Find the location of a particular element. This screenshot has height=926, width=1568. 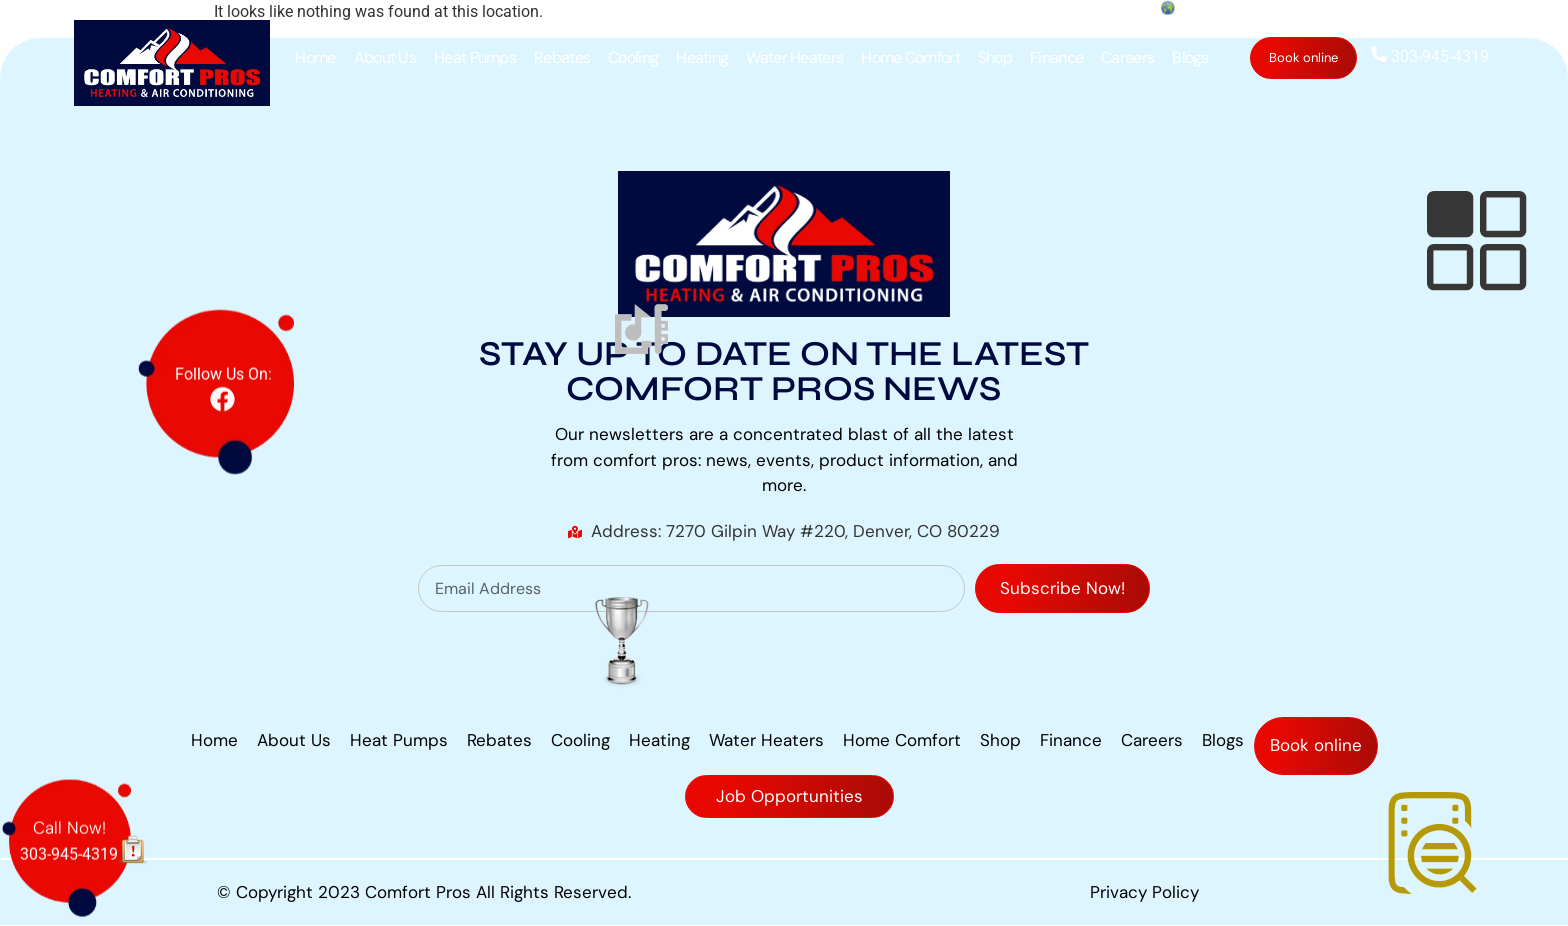

indicates web or internet content is located at coordinates (1168, 8).